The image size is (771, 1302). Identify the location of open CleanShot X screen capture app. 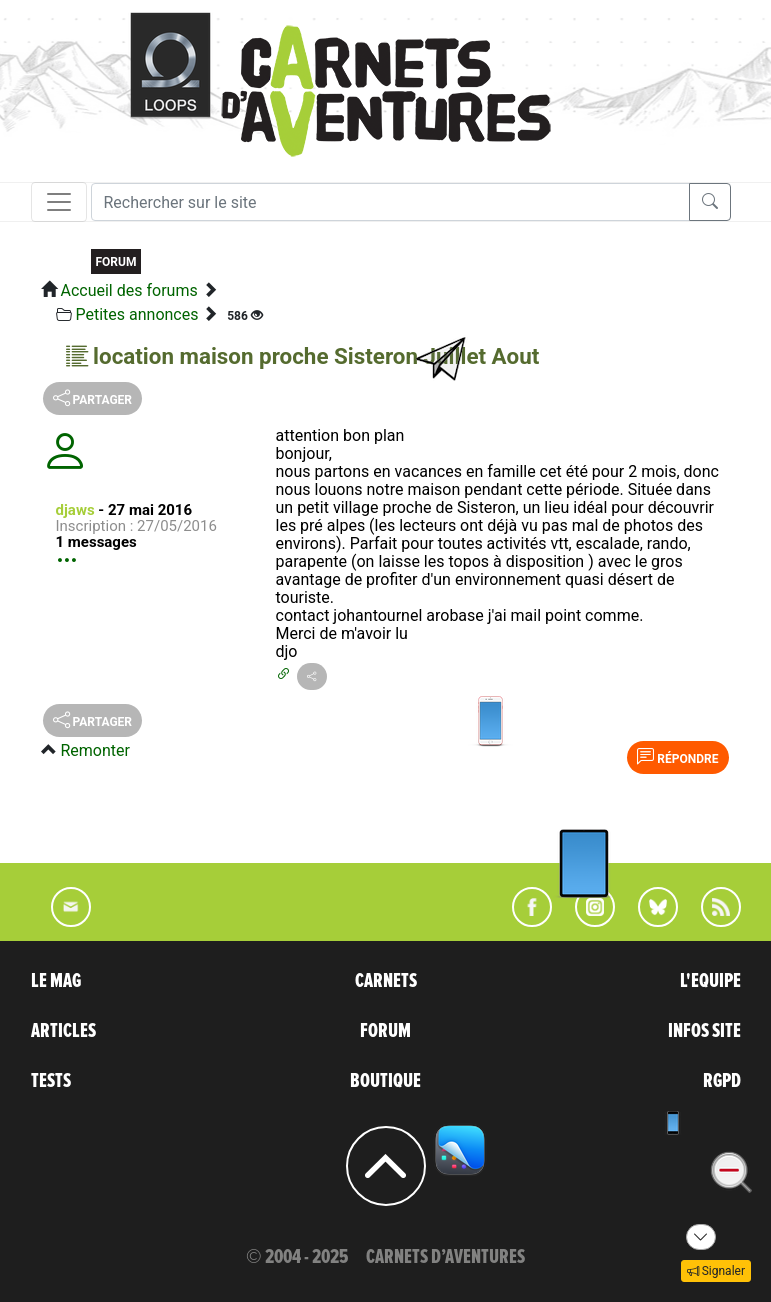
(460, 1150).